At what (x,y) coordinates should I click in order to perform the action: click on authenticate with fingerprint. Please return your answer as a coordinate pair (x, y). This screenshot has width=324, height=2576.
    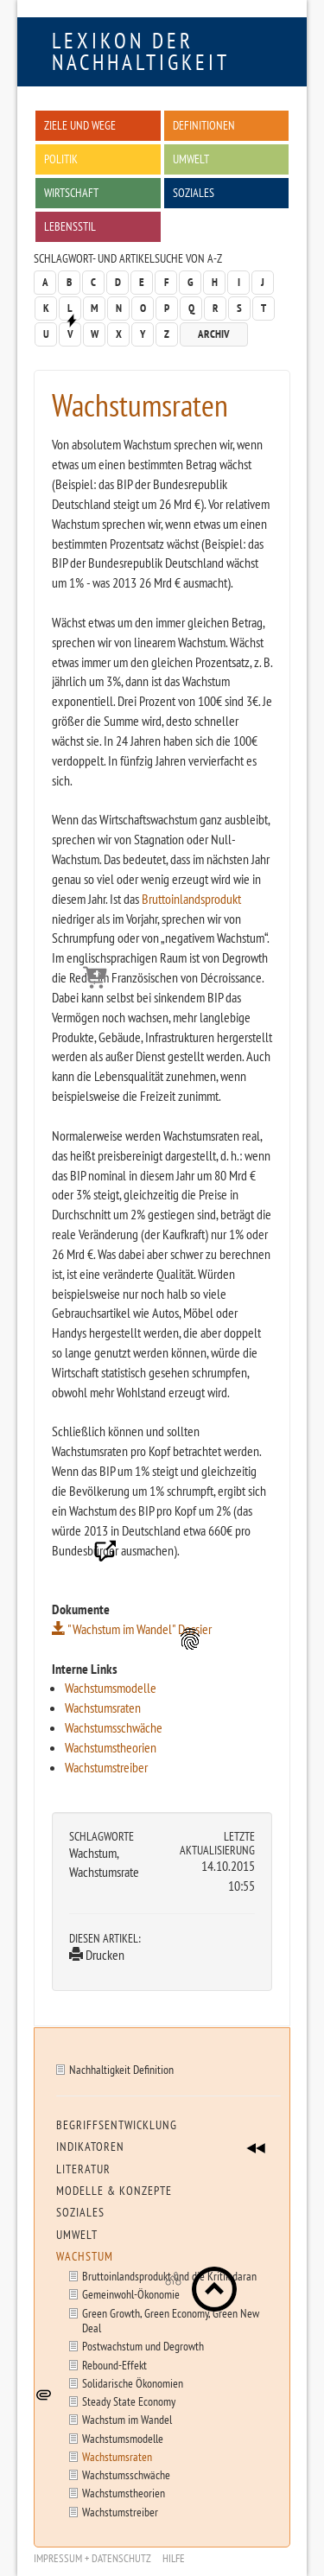
    Looking at the image, I should click on (190, 1639).